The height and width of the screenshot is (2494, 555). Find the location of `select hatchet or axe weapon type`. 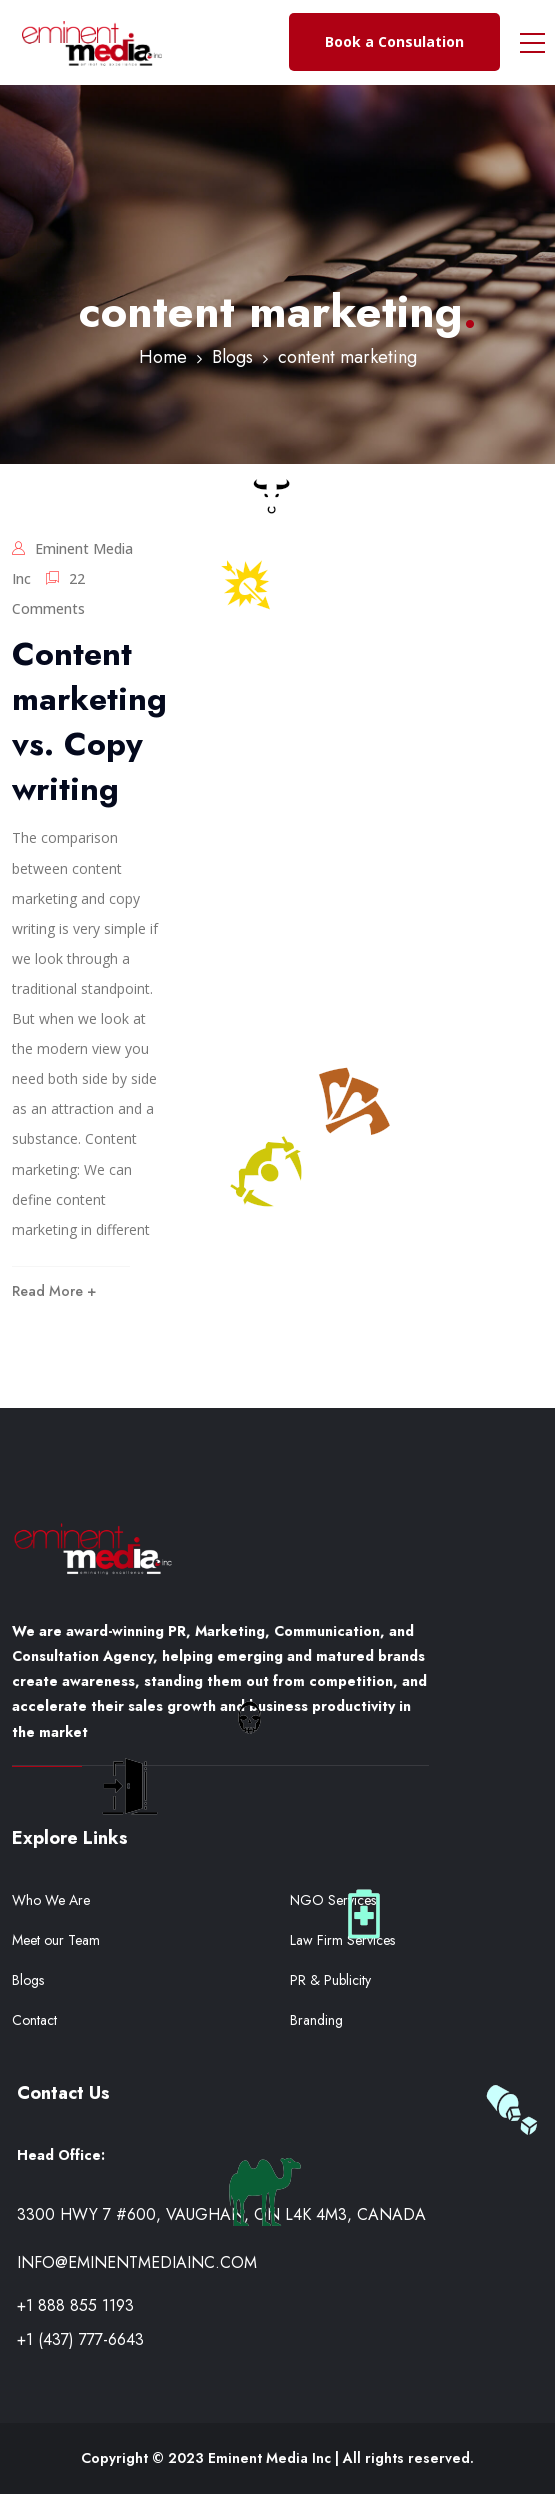

select hatchet or axe weapon type is located at coordinates (354, 1101).